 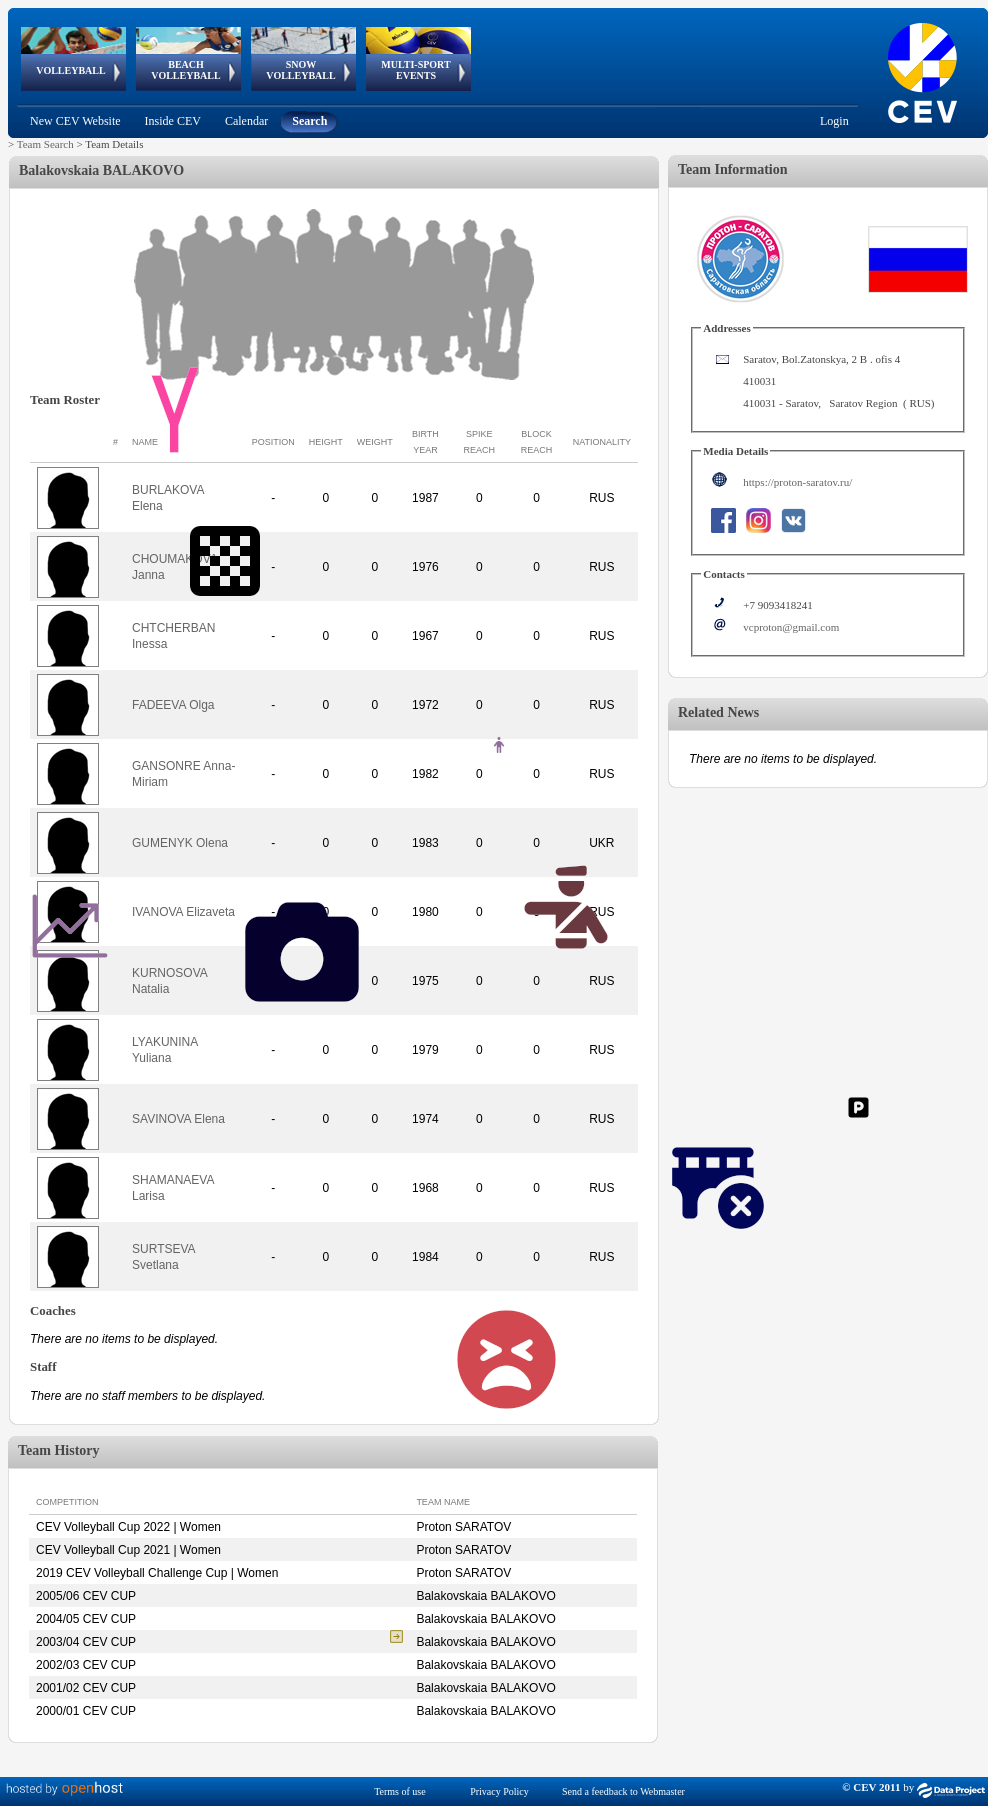 What do you see at coordinates (718, 1183) in the screenshot?
I see `indicates a bridge or crossing is closed or unavailable` at bounding box center [718, 1183].